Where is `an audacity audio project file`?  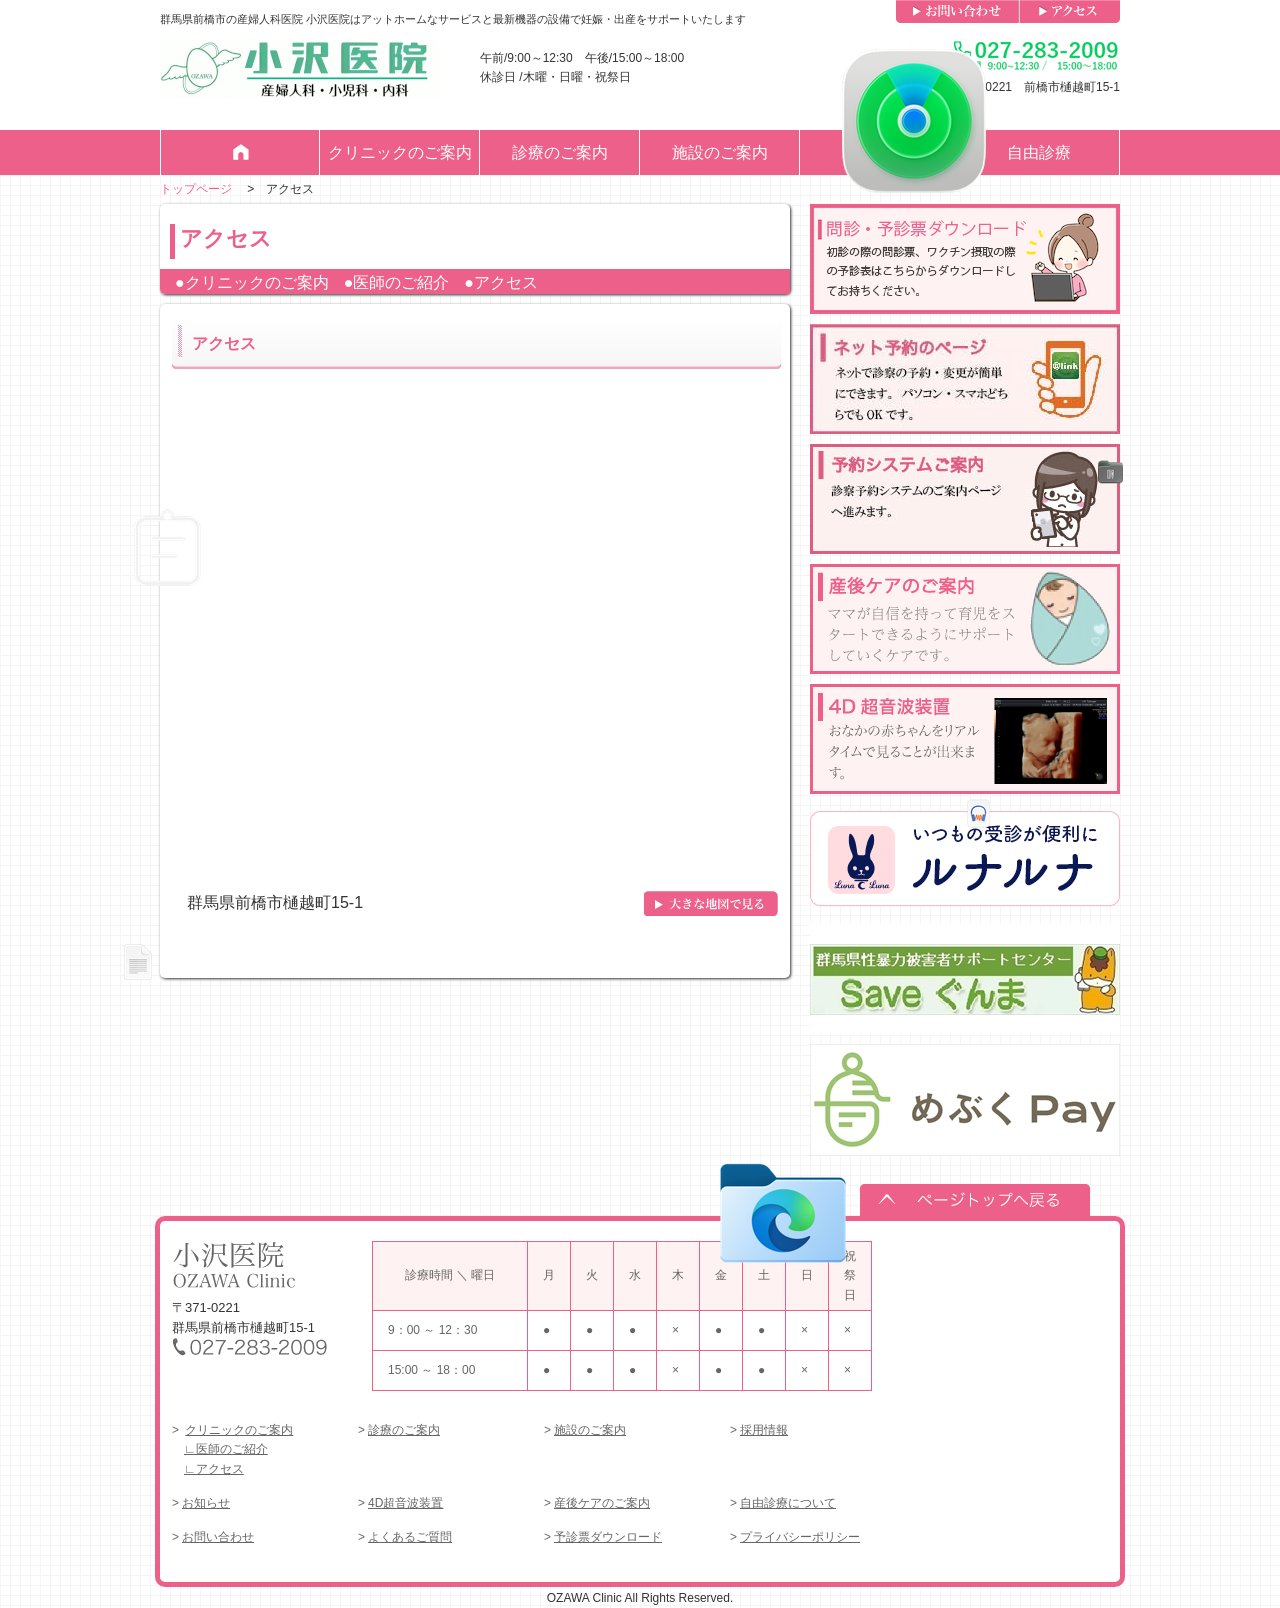 an audacity audio project file is located at coordinates (978, 813).